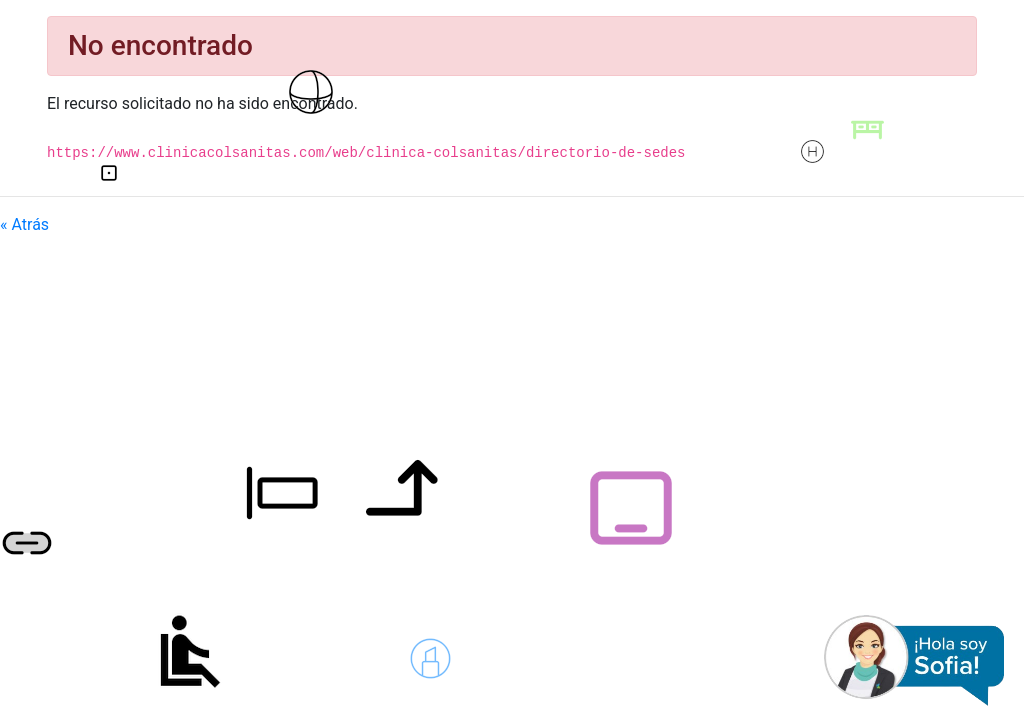 This screenshot has height=720, width=1024. What do you see at coordinates (190, 652) in the screenshot?
I see `indicates standard seat recline position` at bounding box center [190, 652].